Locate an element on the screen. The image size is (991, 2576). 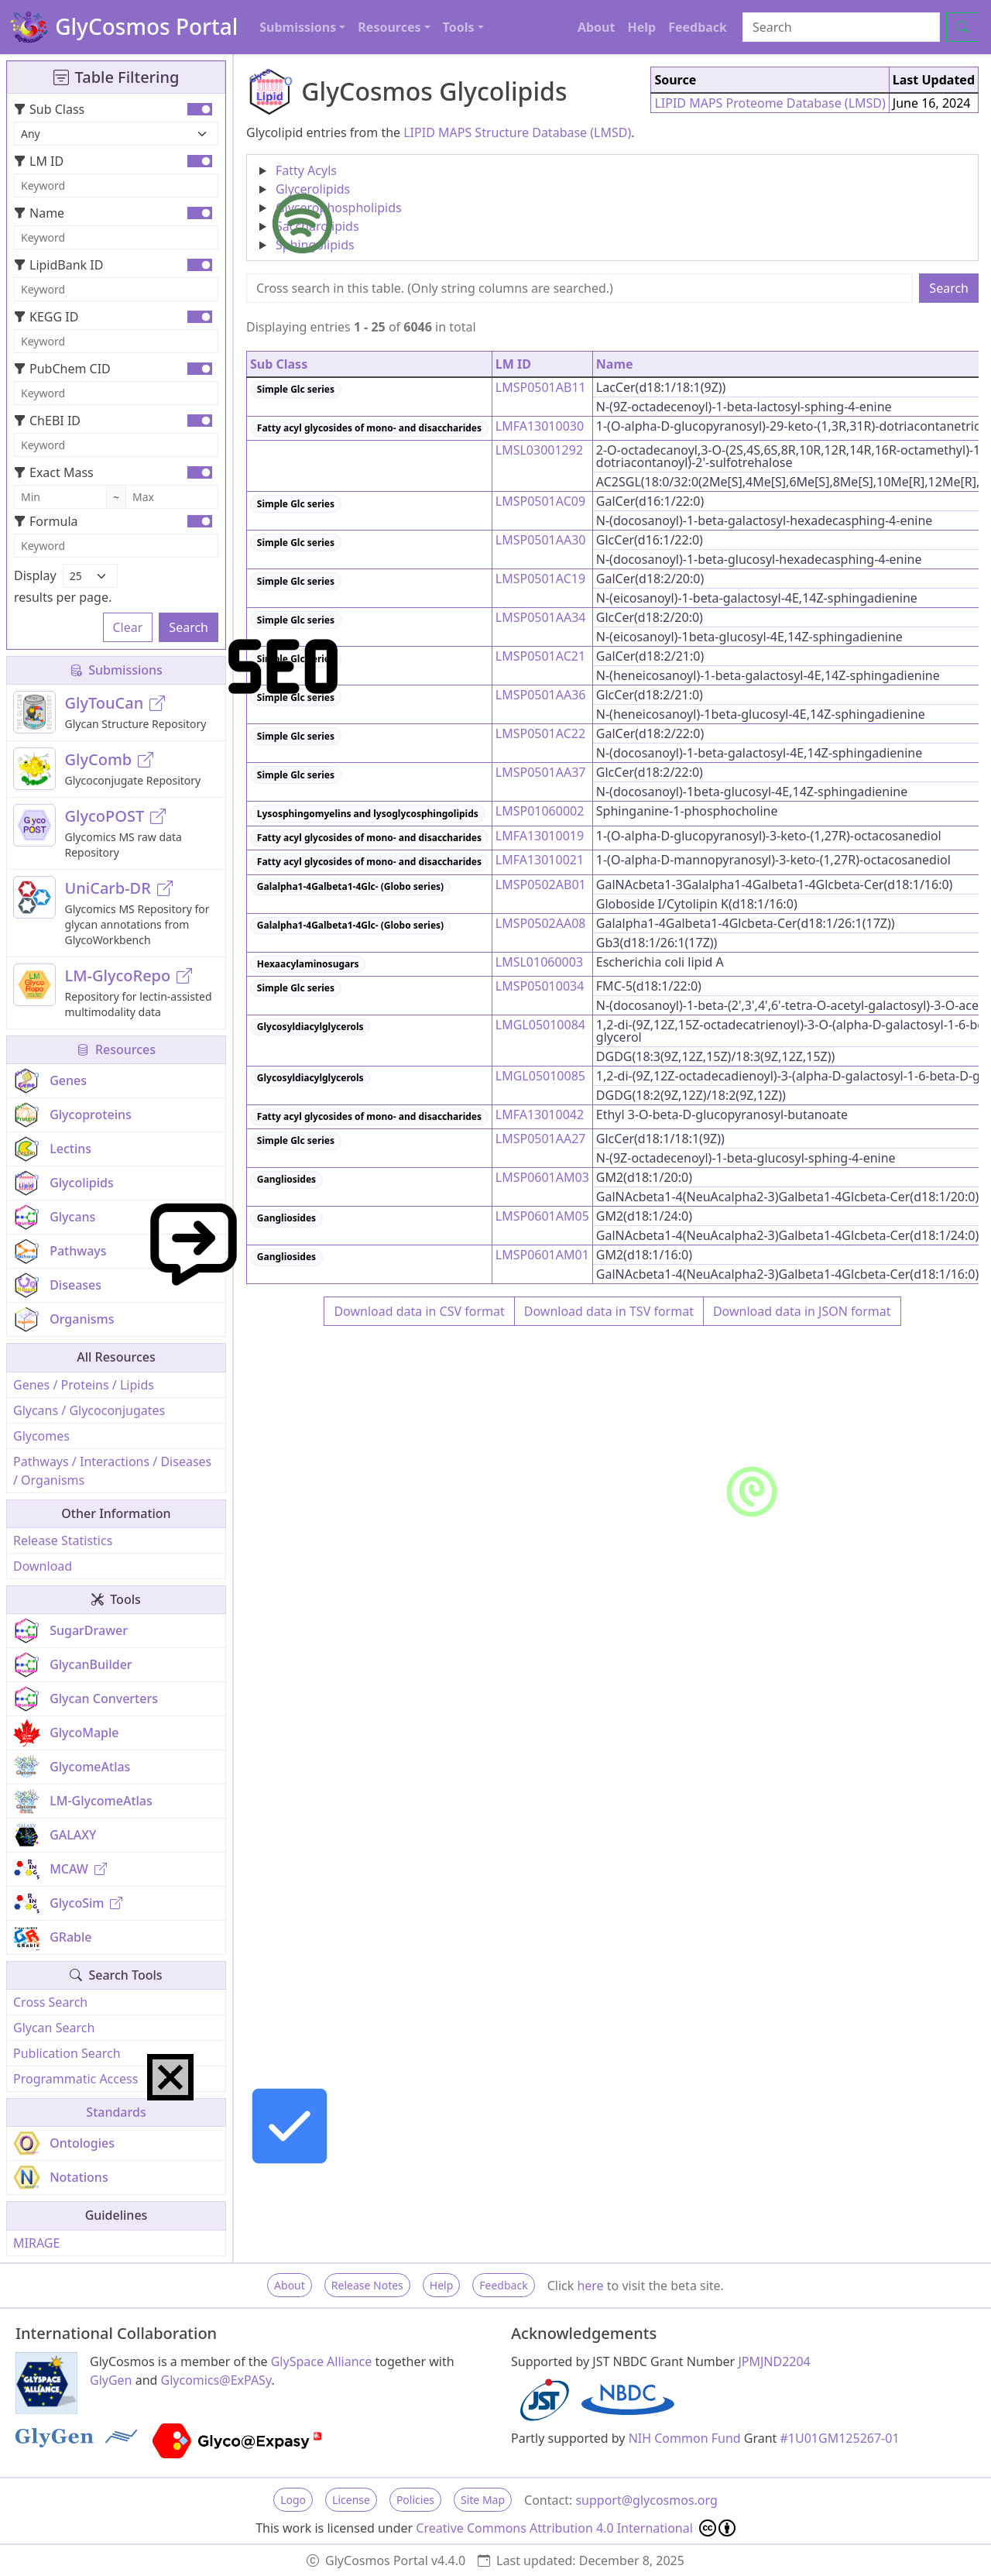
debian linux operating system logo is located at coordinates (752, 1492).